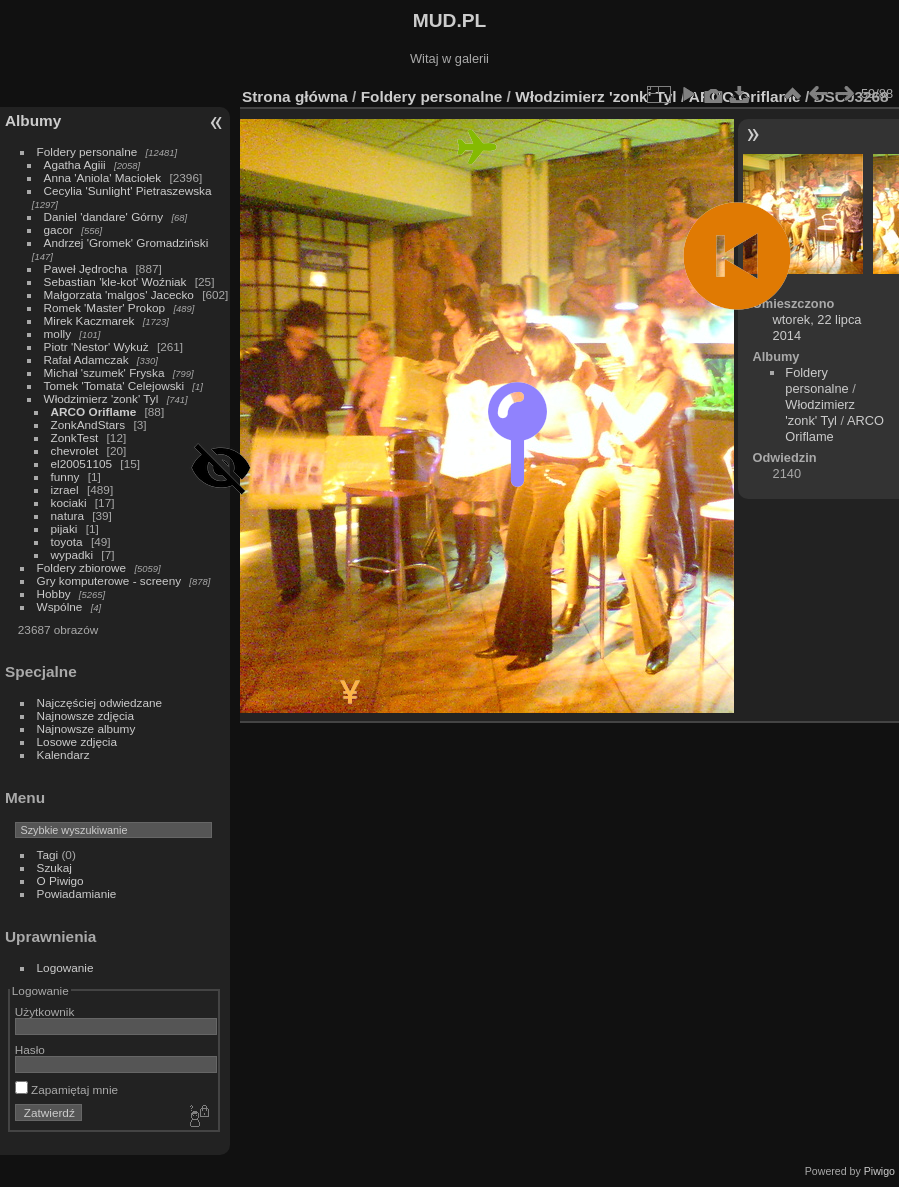  I want to click on hide password or sensitive content, so click(221, 469).